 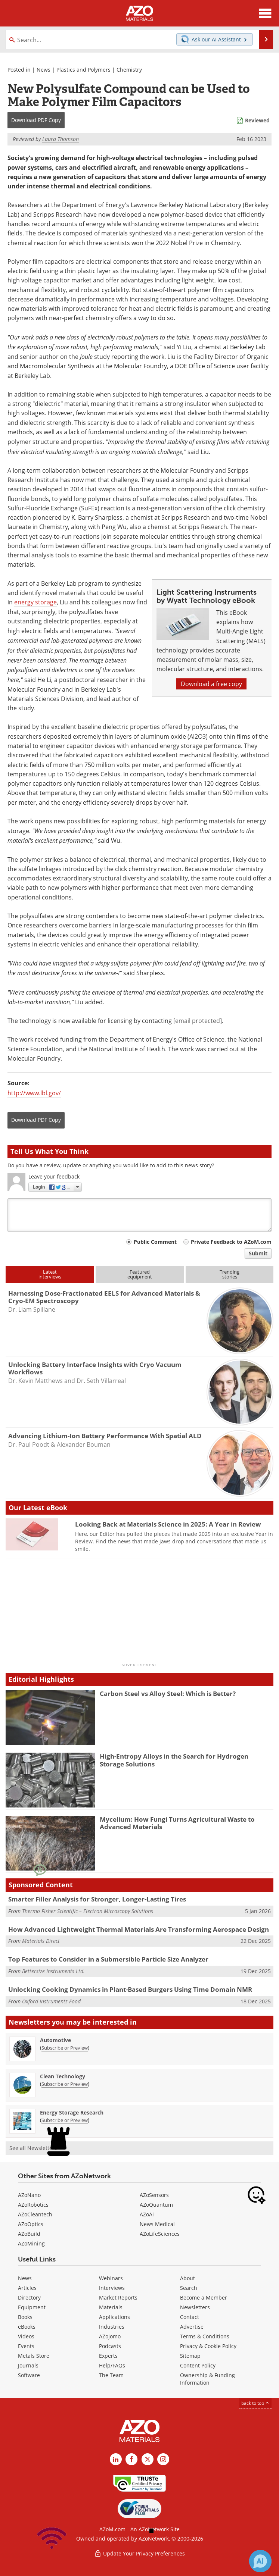 What do you see at coordinates (58, 2141) in the screenshot?
I see `play chess or access board games` at bounding box center [58, 2141].